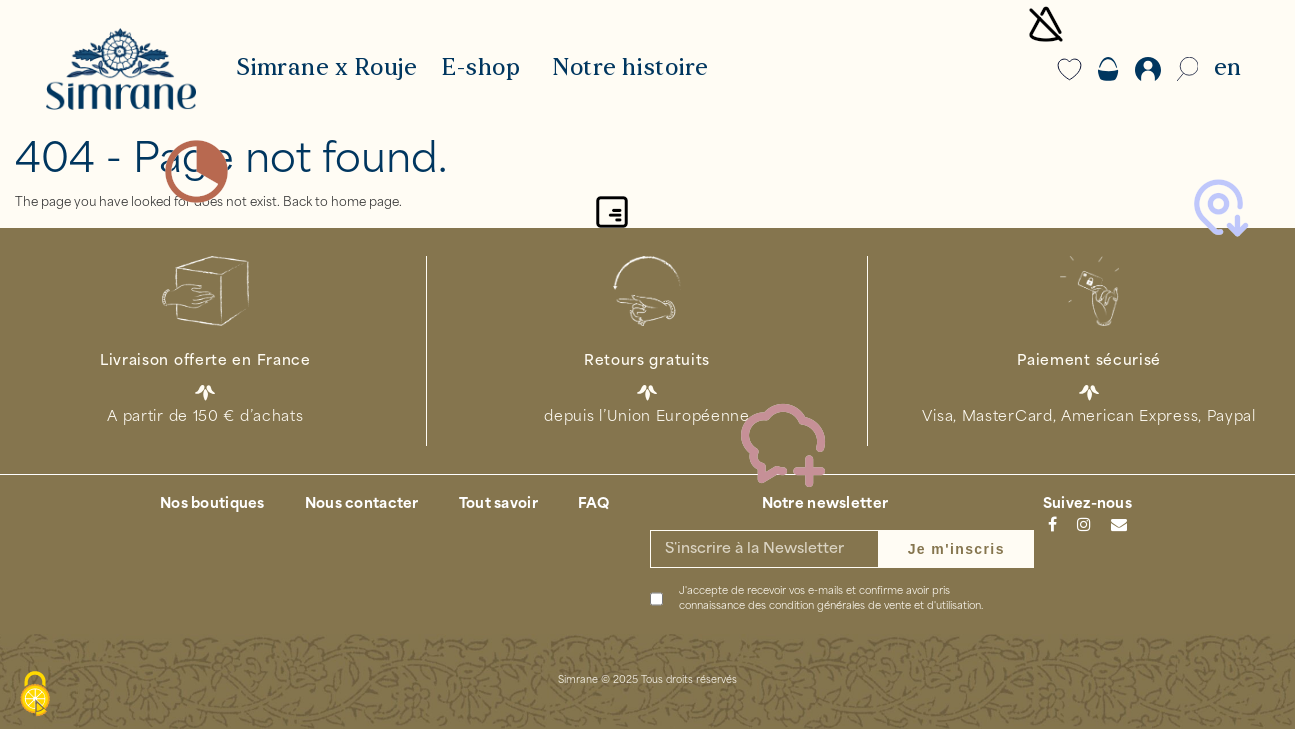 The width and height of the screenshot is (1295, 729). Describe the element at coordinates (781, 443) in the screenshot. I see `start a new conversation` at that location.